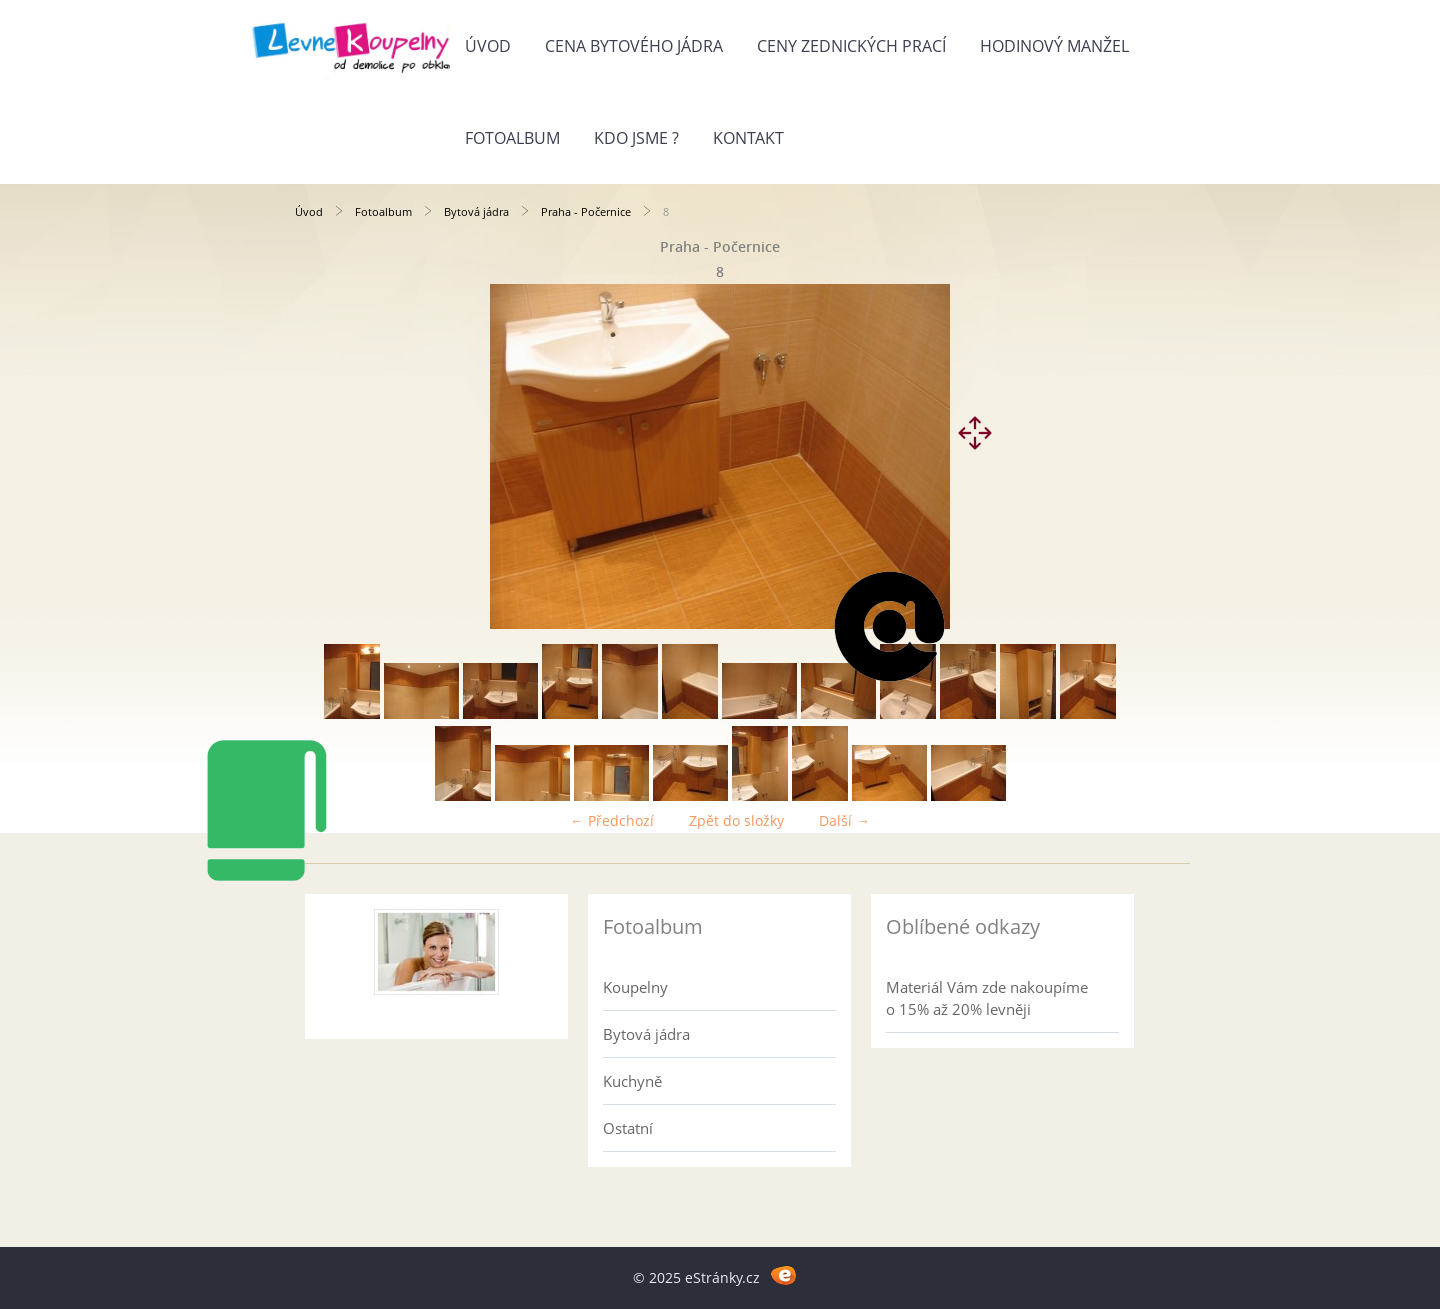  What do you see at coordinates (261, 810) in the screenshot?
I see `towel or linen amenity indicator` at bounding box center [261, 810].